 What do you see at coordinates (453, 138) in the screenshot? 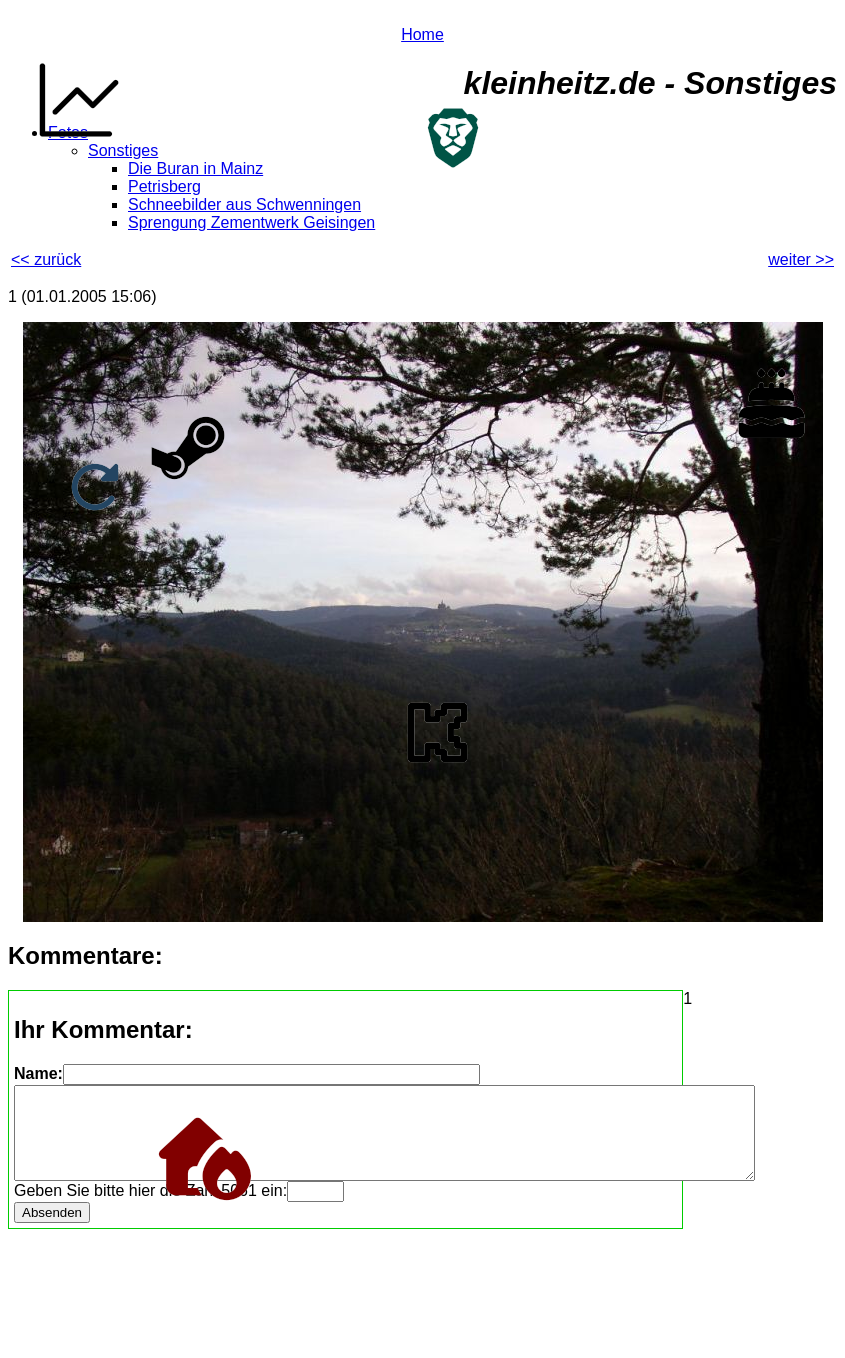
I see `open brave browser` at bounding box center [453, 138].